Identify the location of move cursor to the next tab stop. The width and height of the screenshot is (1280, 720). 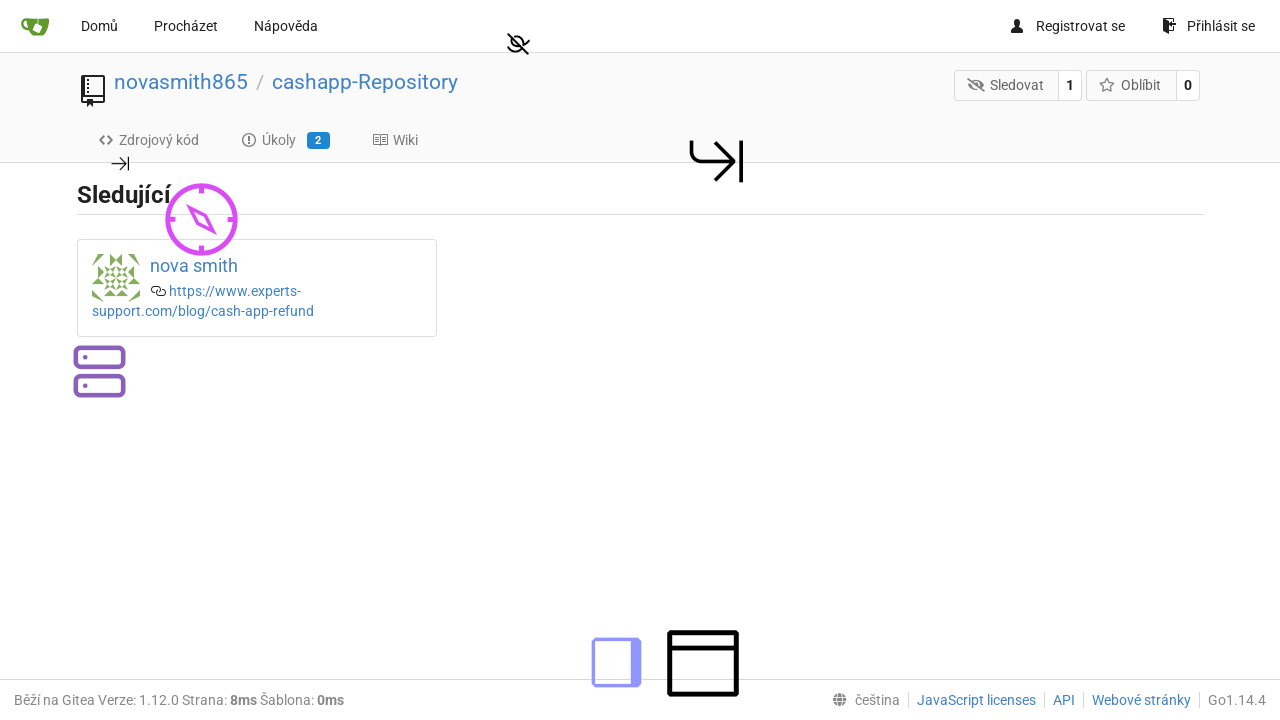
(119, 163).